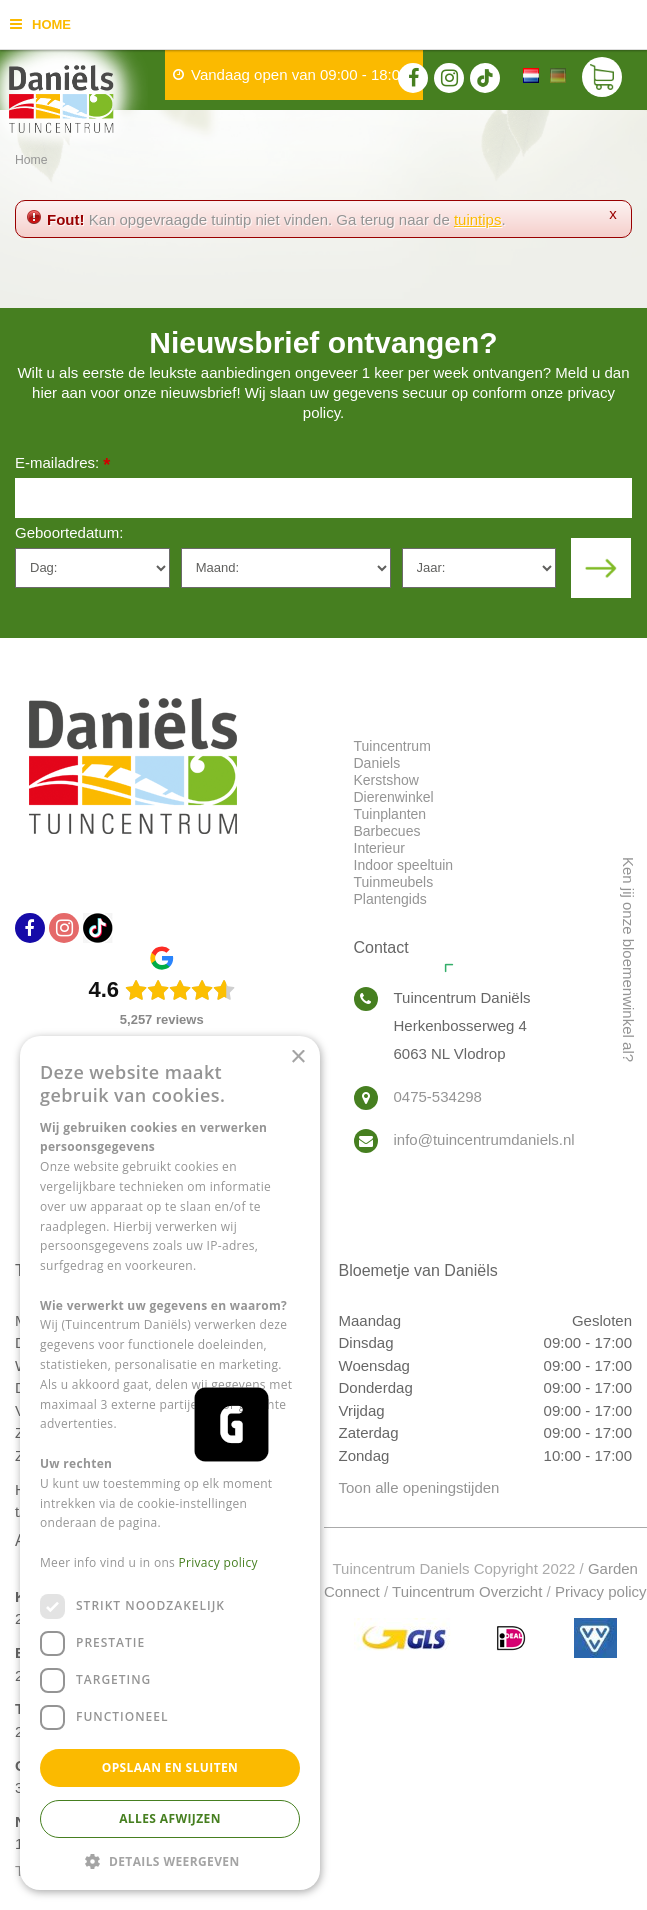  What do you see at coordinates (449, 968) in the screenshot?
I see `navigate to the top-left or previous section` at bounding box center [449, 968].